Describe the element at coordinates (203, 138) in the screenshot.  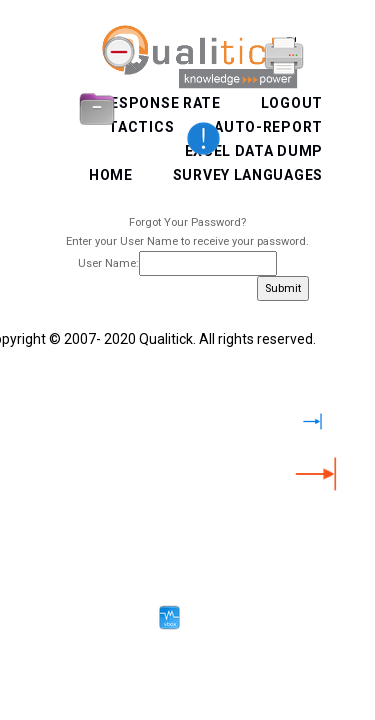
I see `mark an email as important` at that location.